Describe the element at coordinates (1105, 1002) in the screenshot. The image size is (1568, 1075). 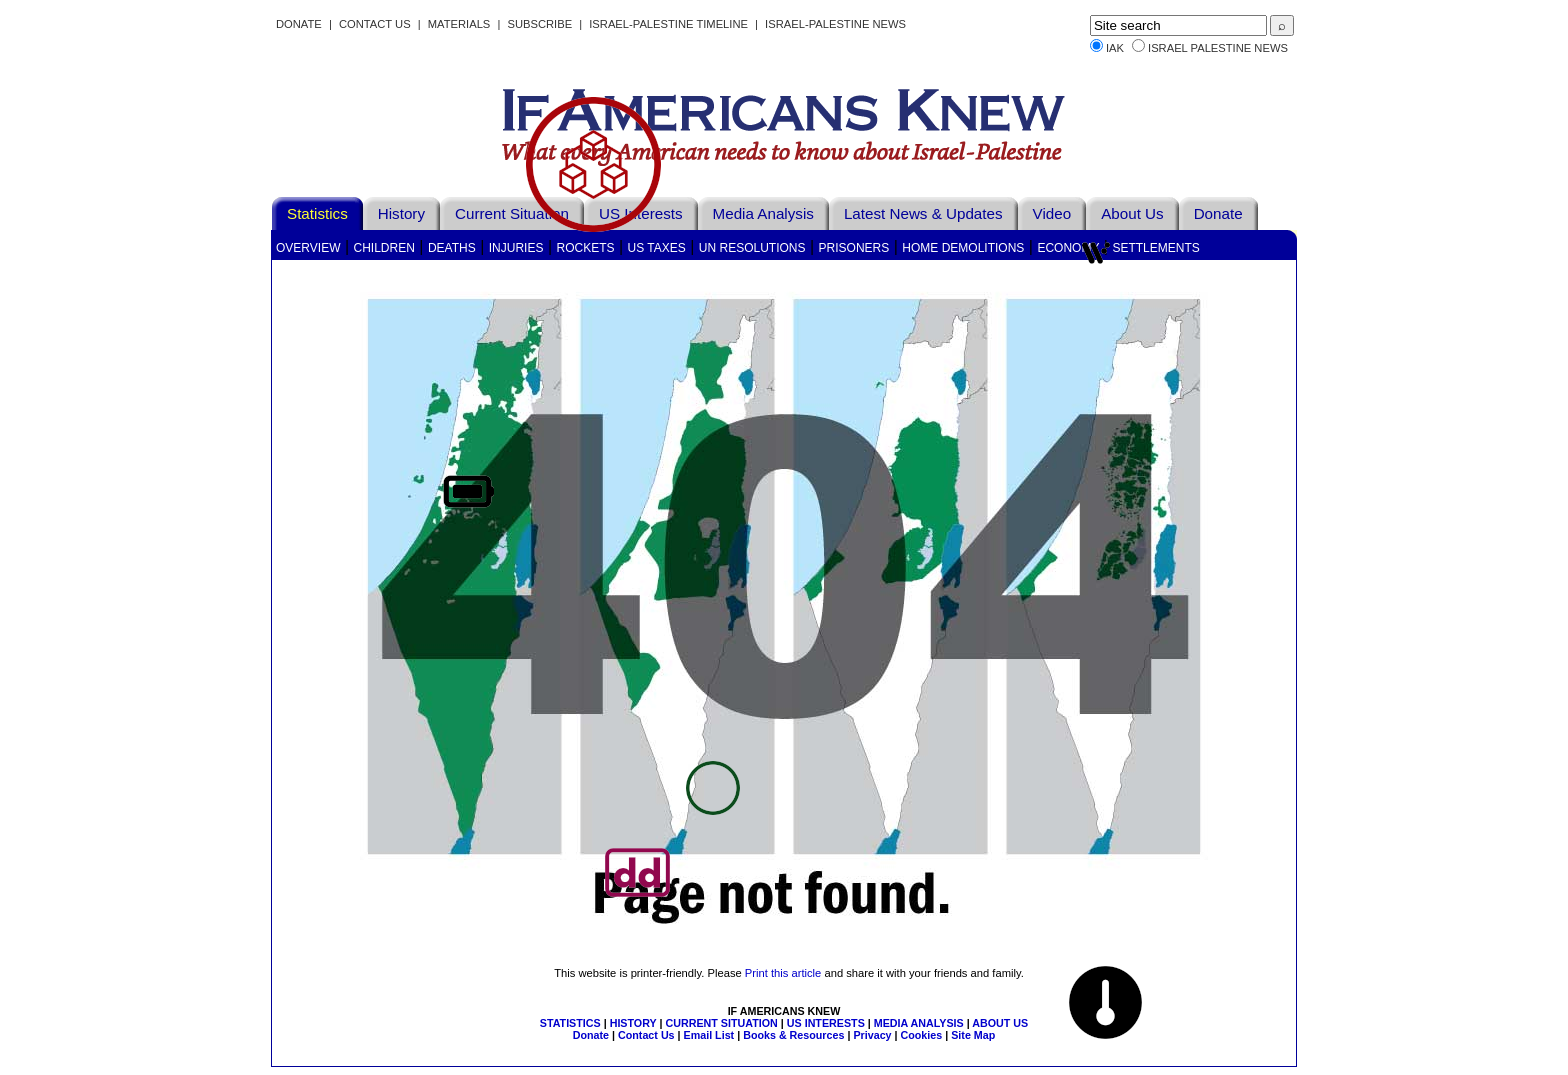
I see `view performance or speed metrics` at that location.